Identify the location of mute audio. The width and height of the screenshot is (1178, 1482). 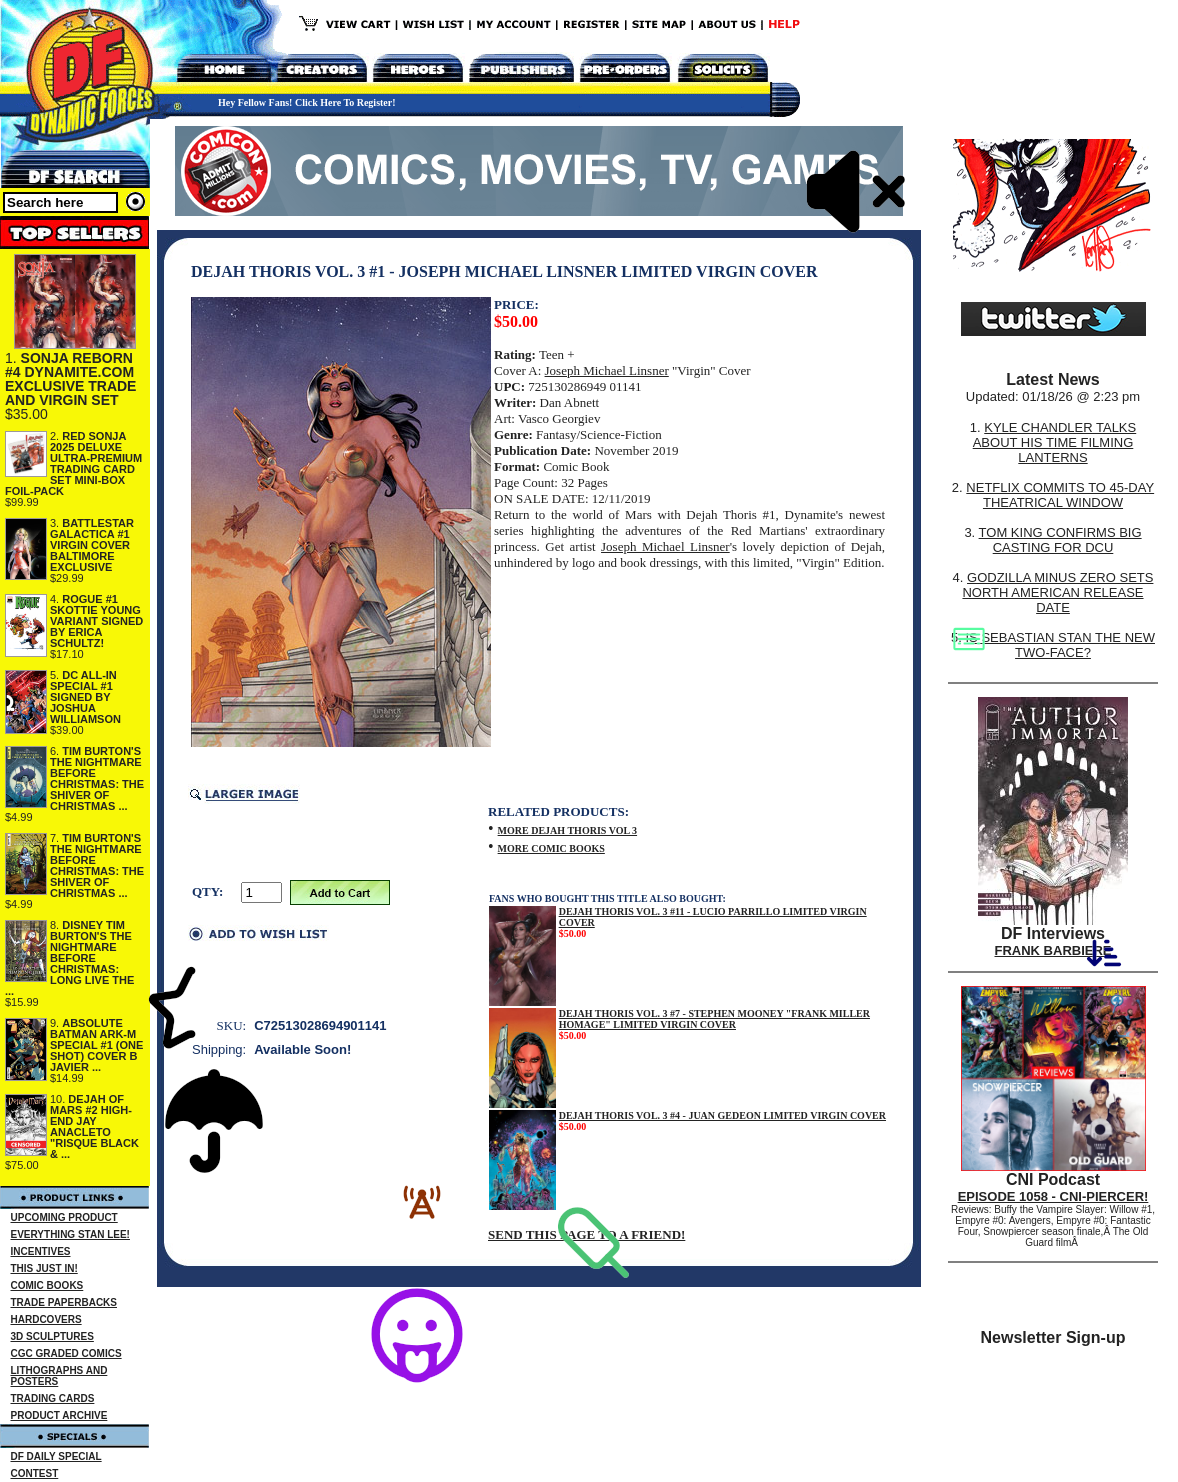
(859, 191).